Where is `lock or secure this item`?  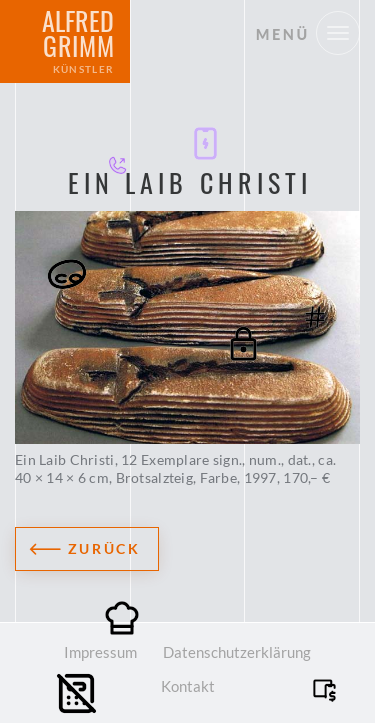 lock or secure this item is located at coordinates (243, 344).